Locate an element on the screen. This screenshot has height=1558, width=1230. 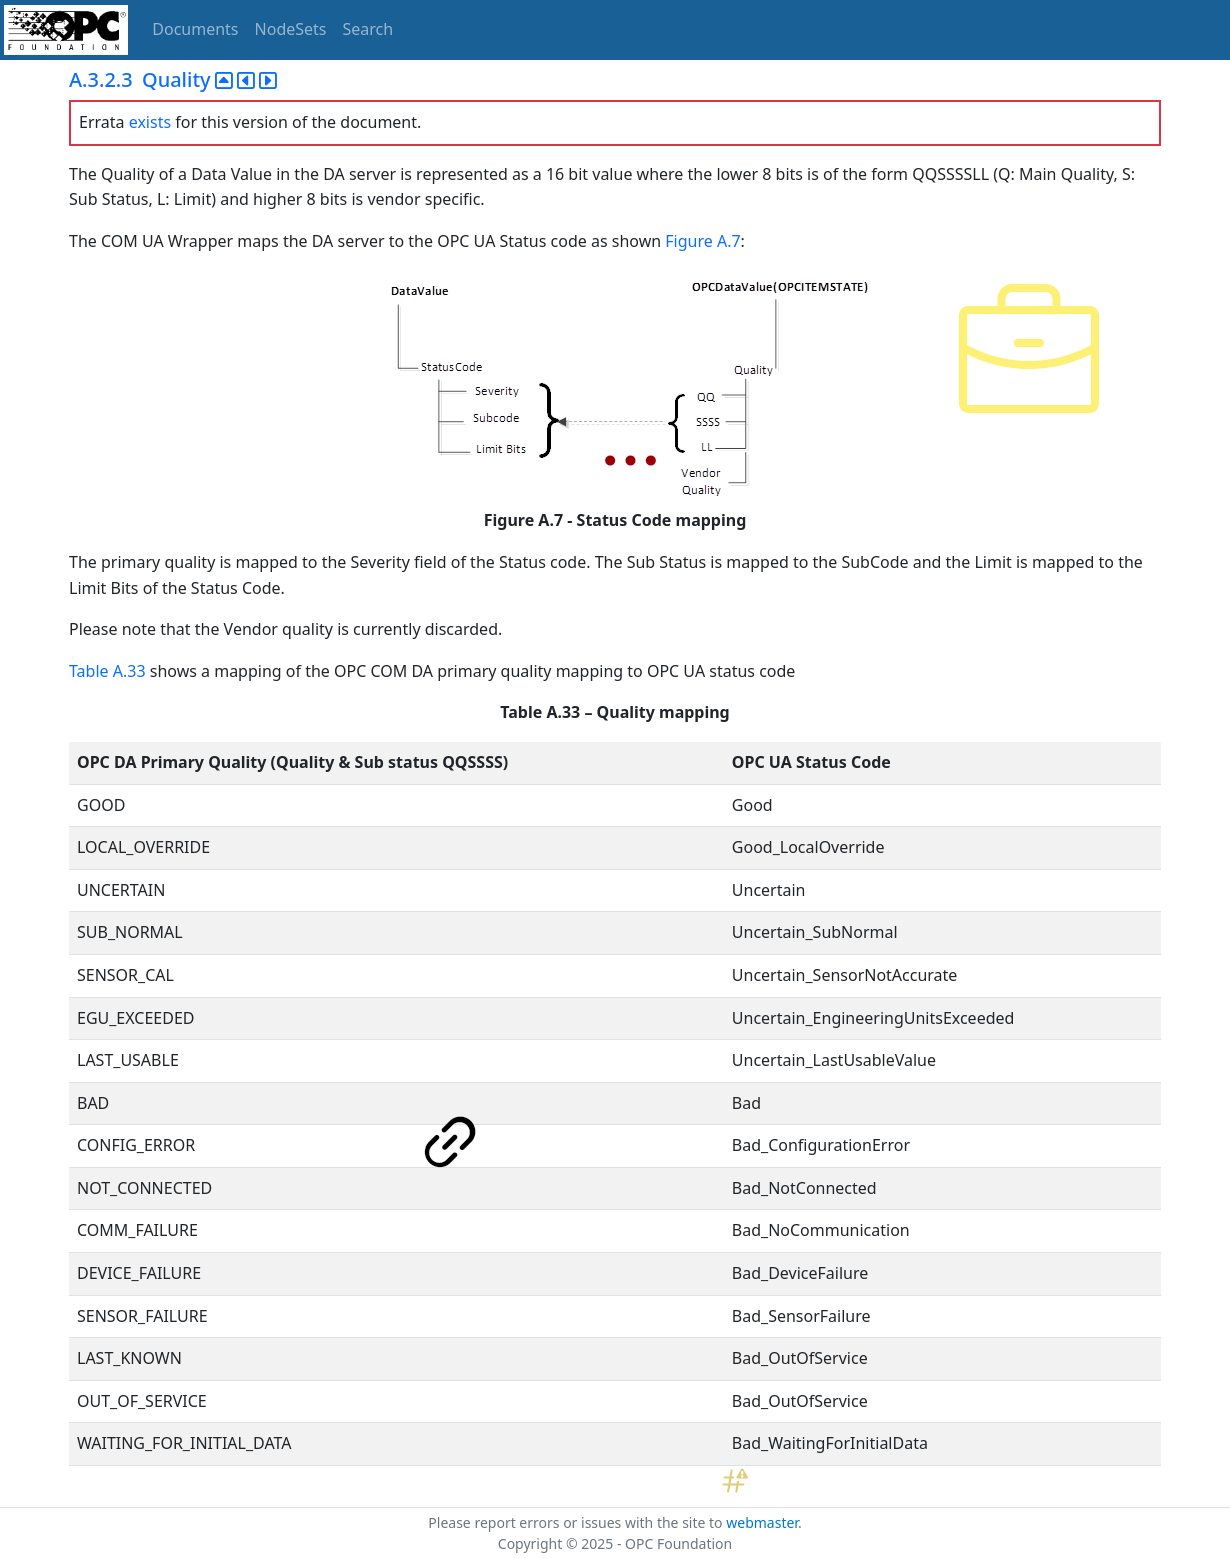
copy or share a link is located at coordinates (449, 1142).